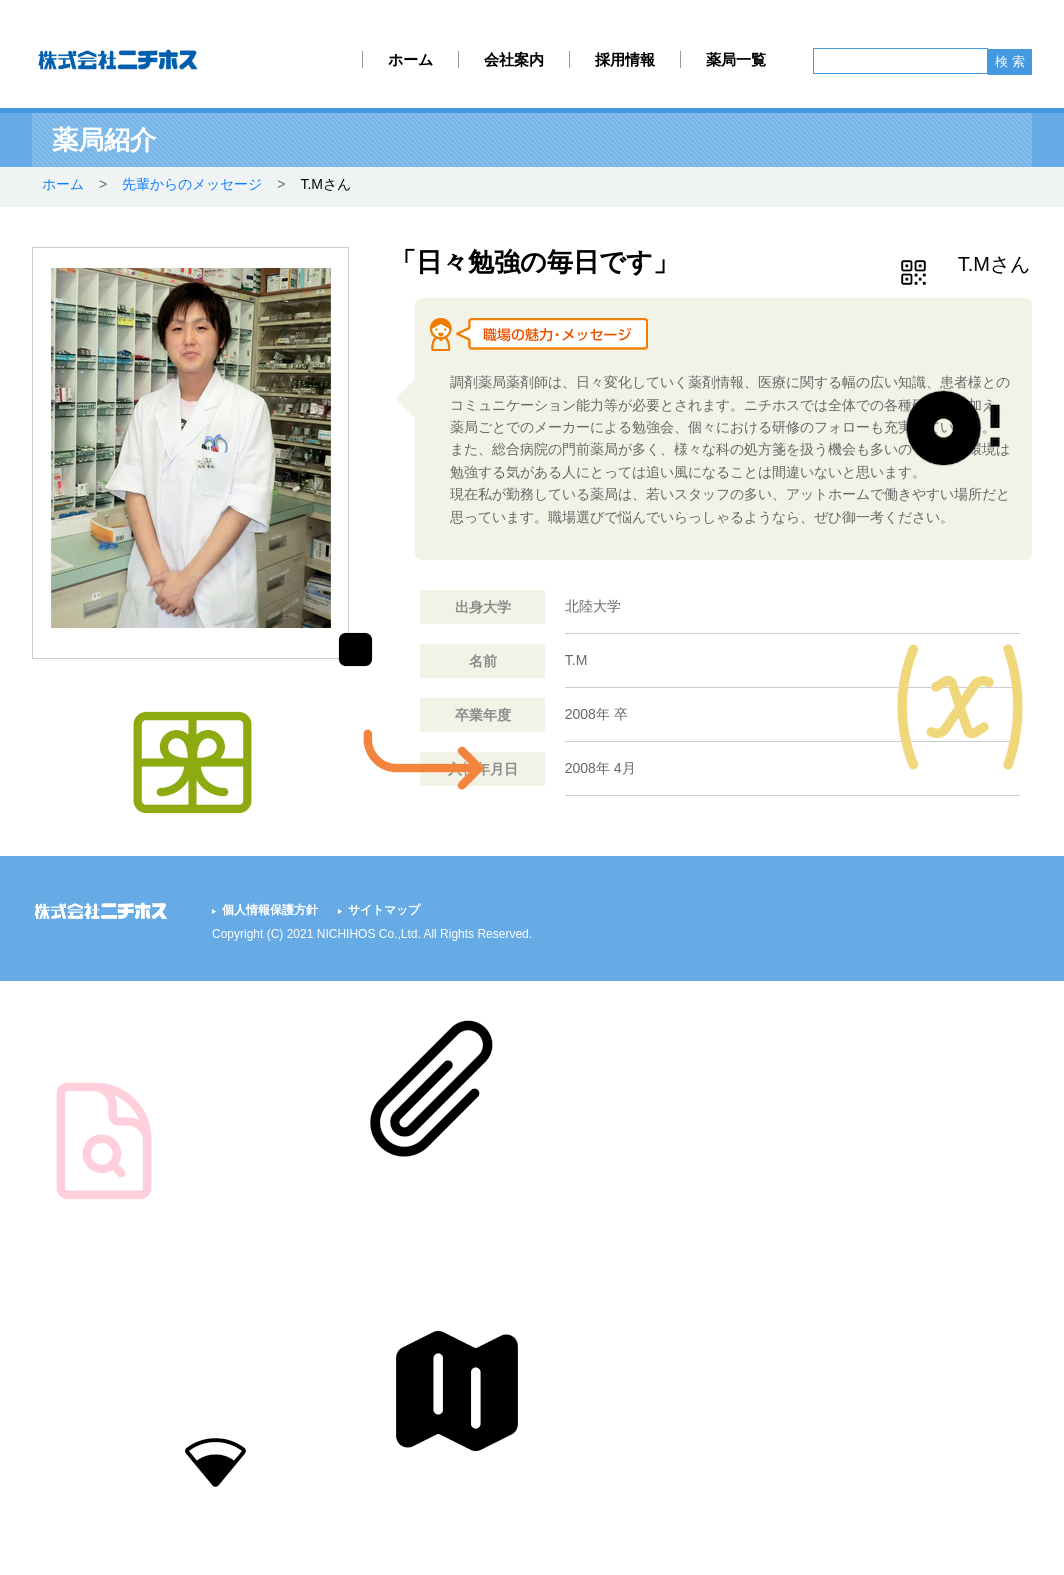 Image resolution: width=1064 pixels, height=1575 pixels. What do you see at coordinates (433, 1088) in the screenshot?
I see `attach a file to your message` at bounding box center [433, 1088].